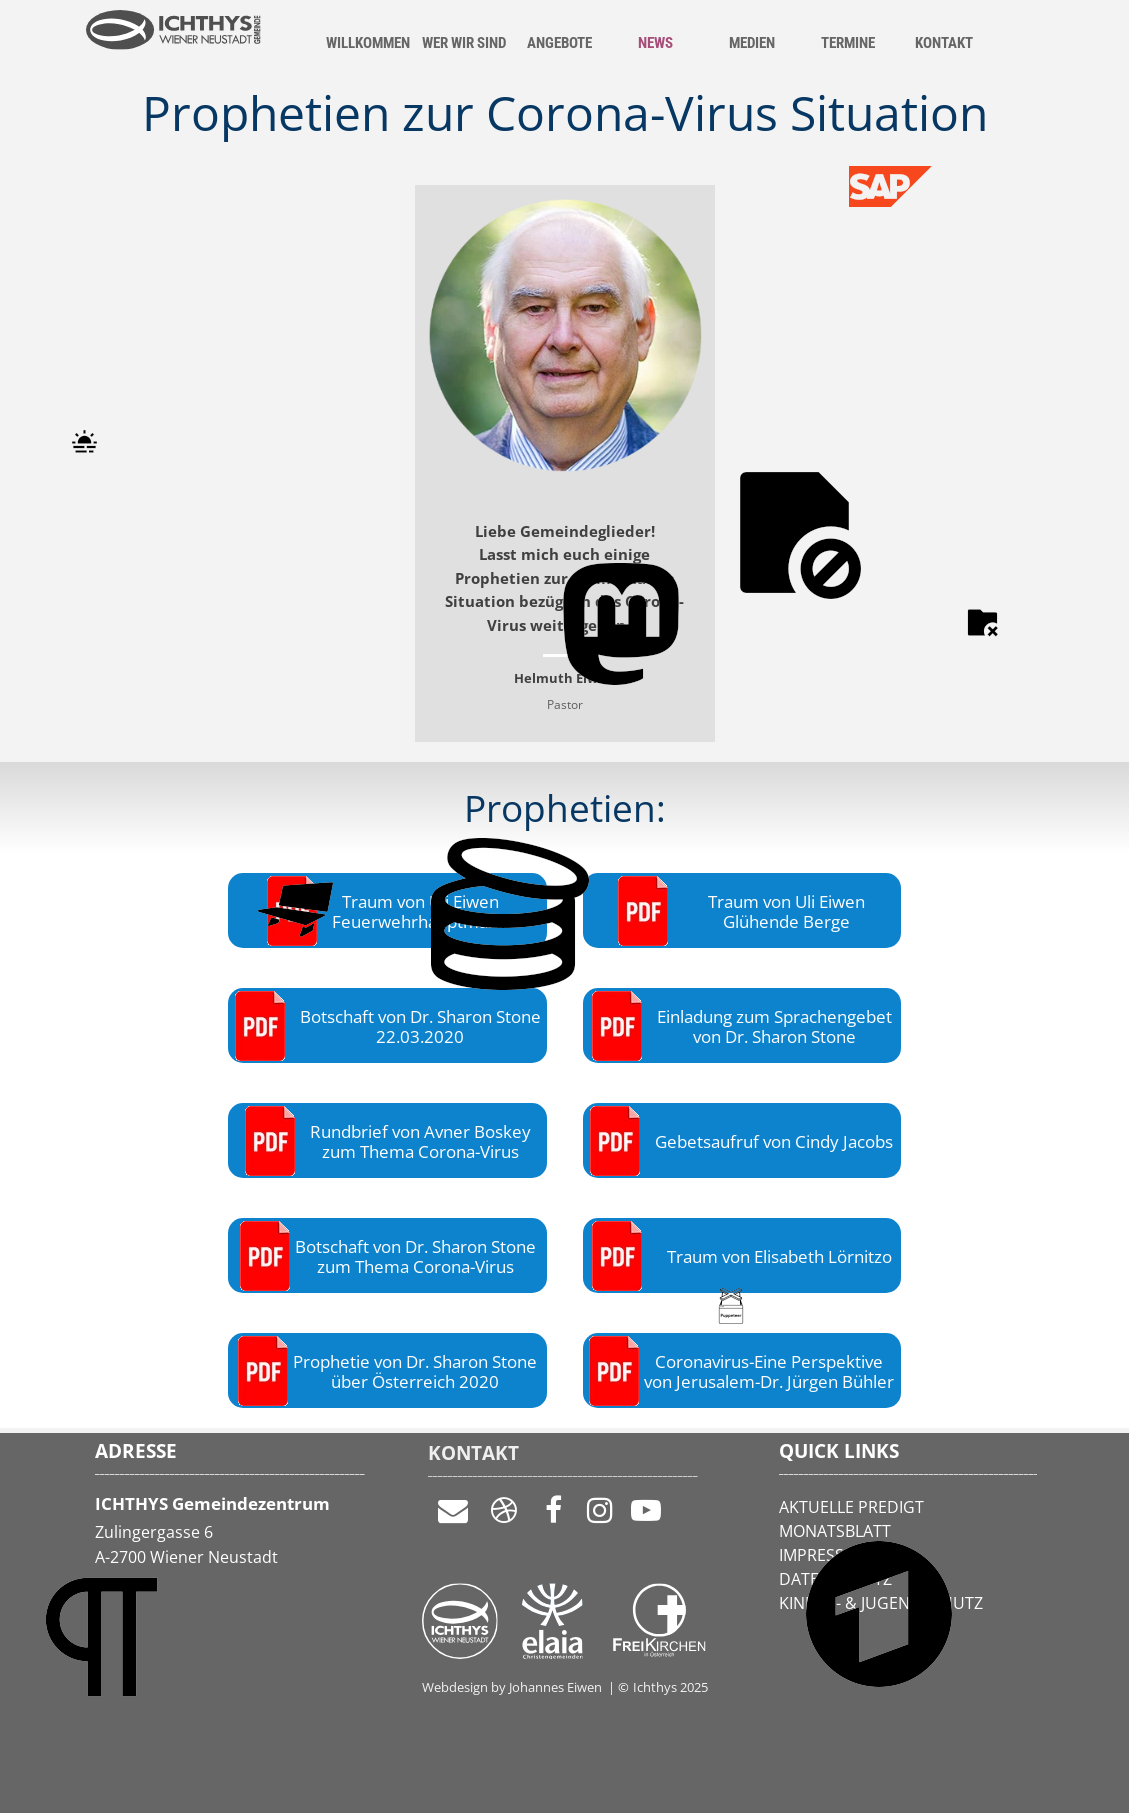 Image resolution: width=1129 pixels, height=1813 pixels. Describe the element at coordinates (621, 624) in the screenshot. I see `open the Mastodon app` at that location.